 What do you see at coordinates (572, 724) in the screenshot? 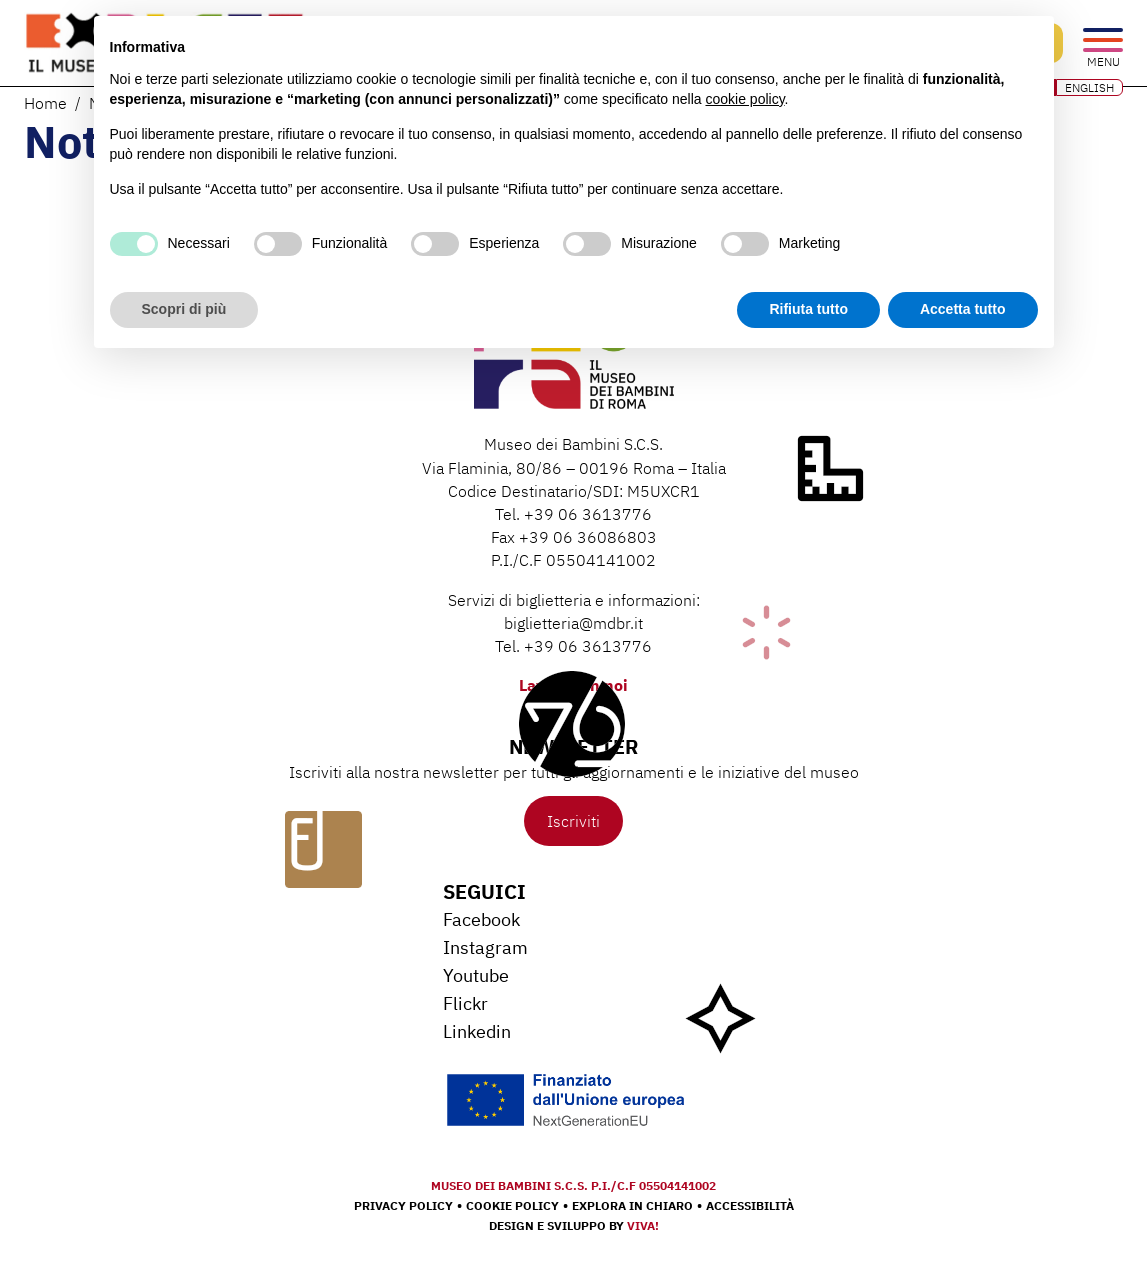
I see `visit system76 website or support` at bounding box center [572, 724].